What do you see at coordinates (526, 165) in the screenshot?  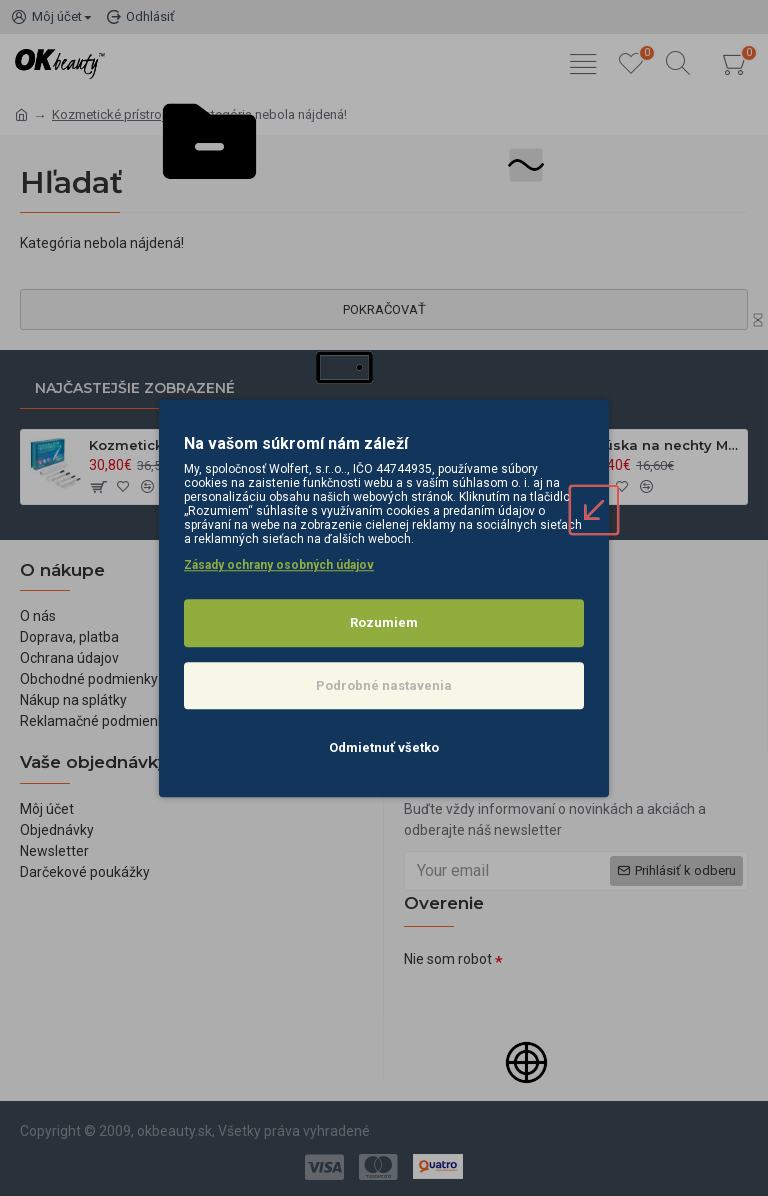 I see `indicates approximate or similar value` at bounding box center [526, 165].